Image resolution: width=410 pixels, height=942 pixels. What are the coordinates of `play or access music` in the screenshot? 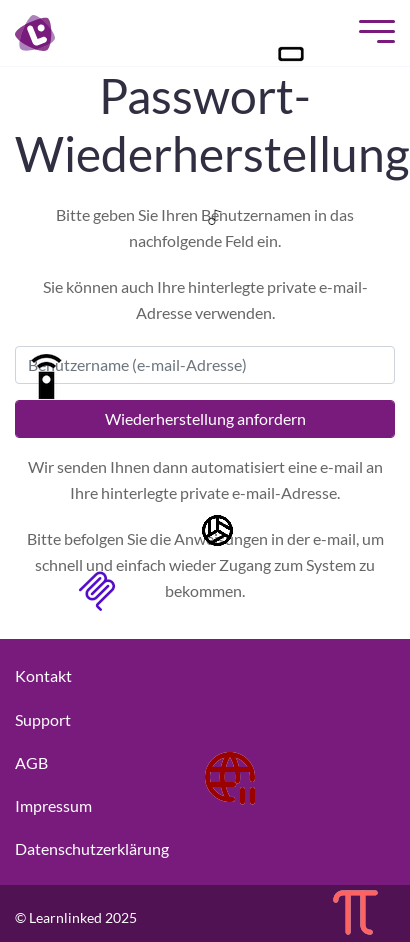 It's located at (215, 217).